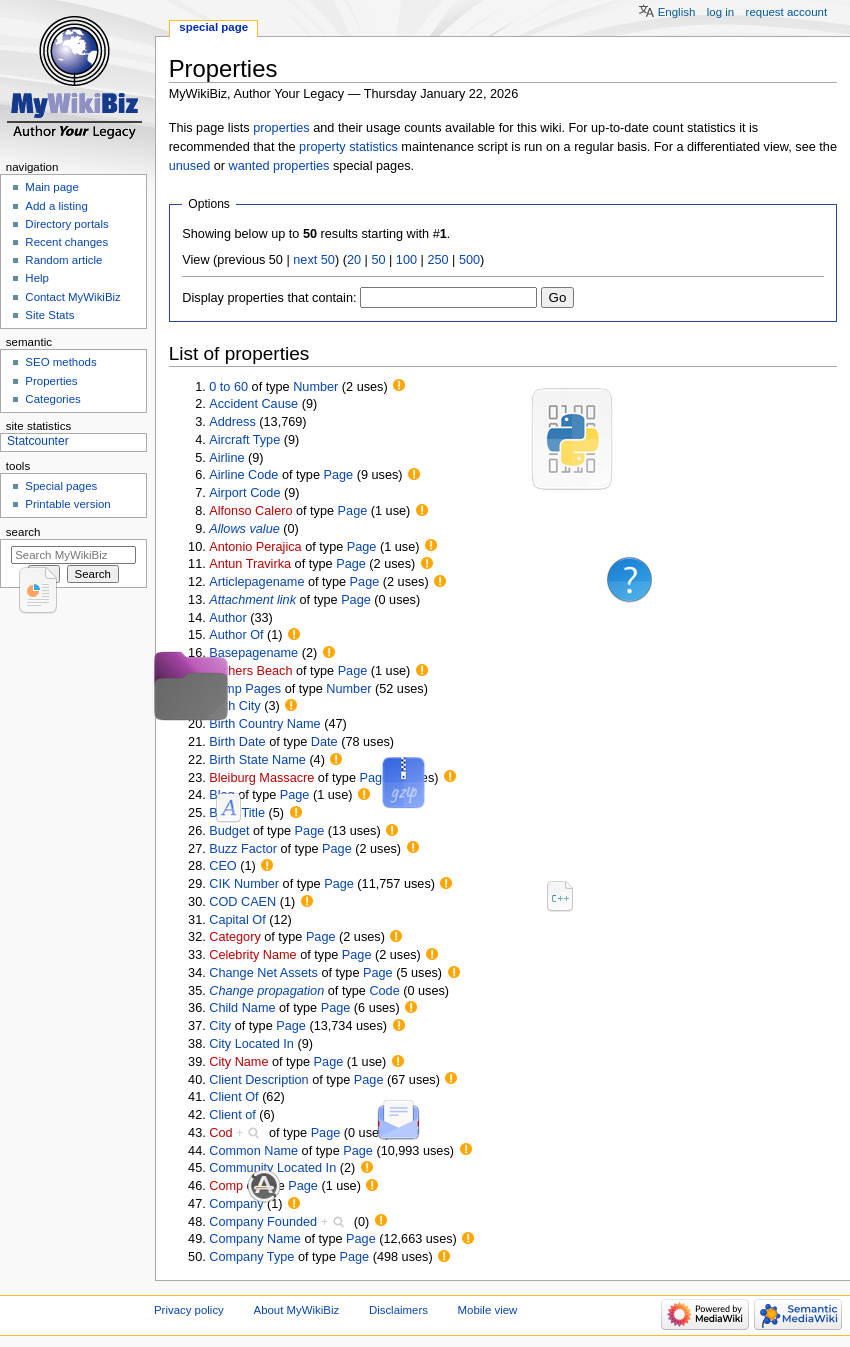 The width and height of the screenshot is (850, 1347). What do you see at coordinates (572, 439) in the screenshot?
I see `python bytecode file (.pyc)` at bounding box center [572, 439].